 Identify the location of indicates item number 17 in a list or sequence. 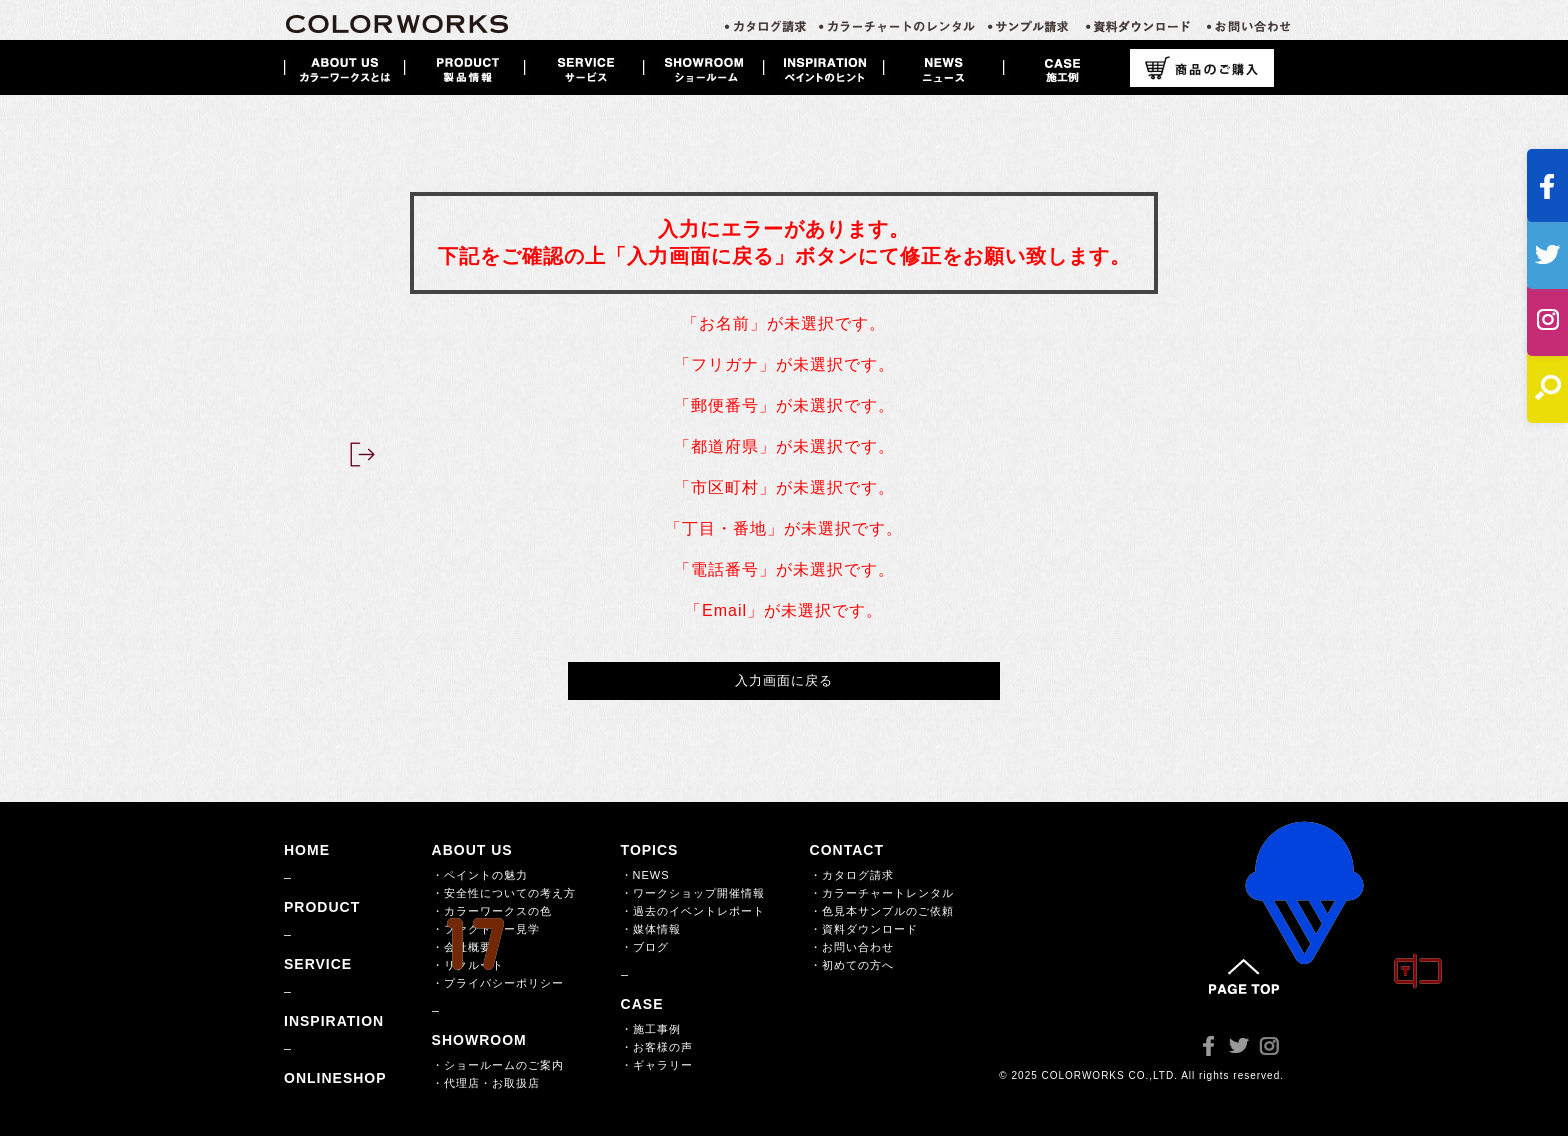
(473, 944).